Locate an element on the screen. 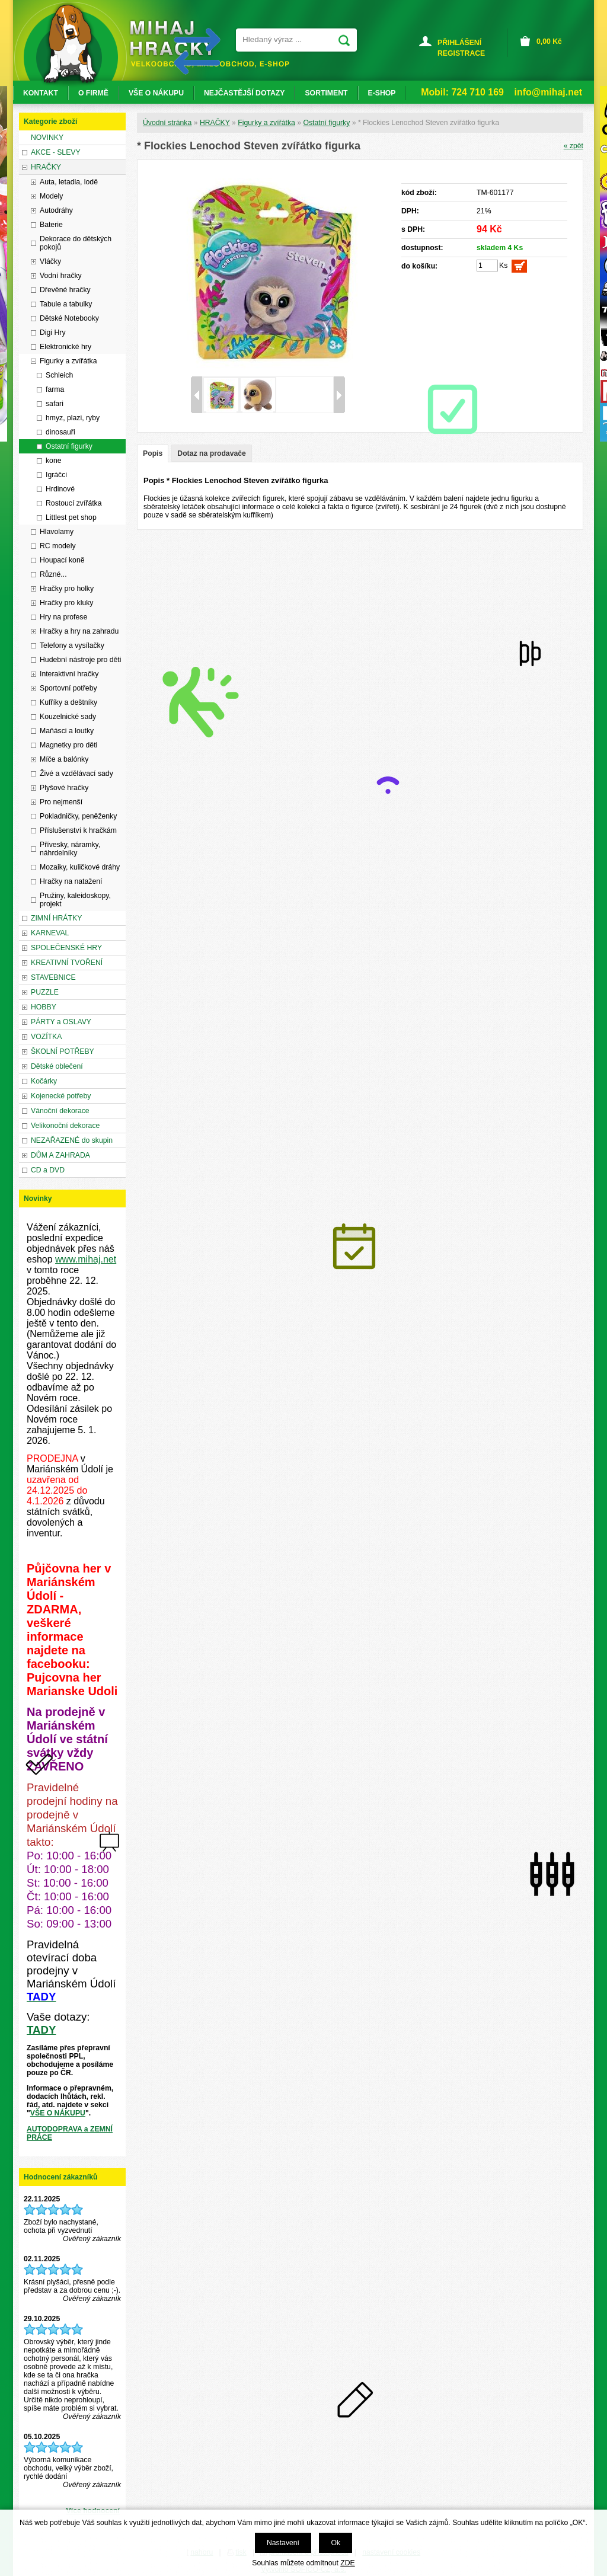 This screenshot has width=607, height=2576. mark item as complete is located at coordinates (452, 409).